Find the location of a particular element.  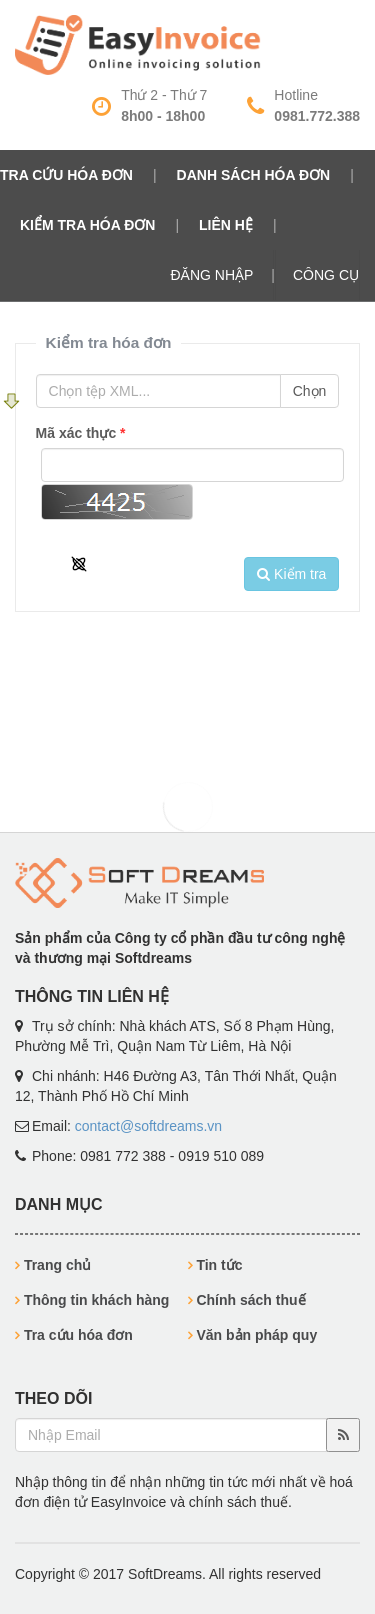

download file or content is located at coordinates (11, 400).